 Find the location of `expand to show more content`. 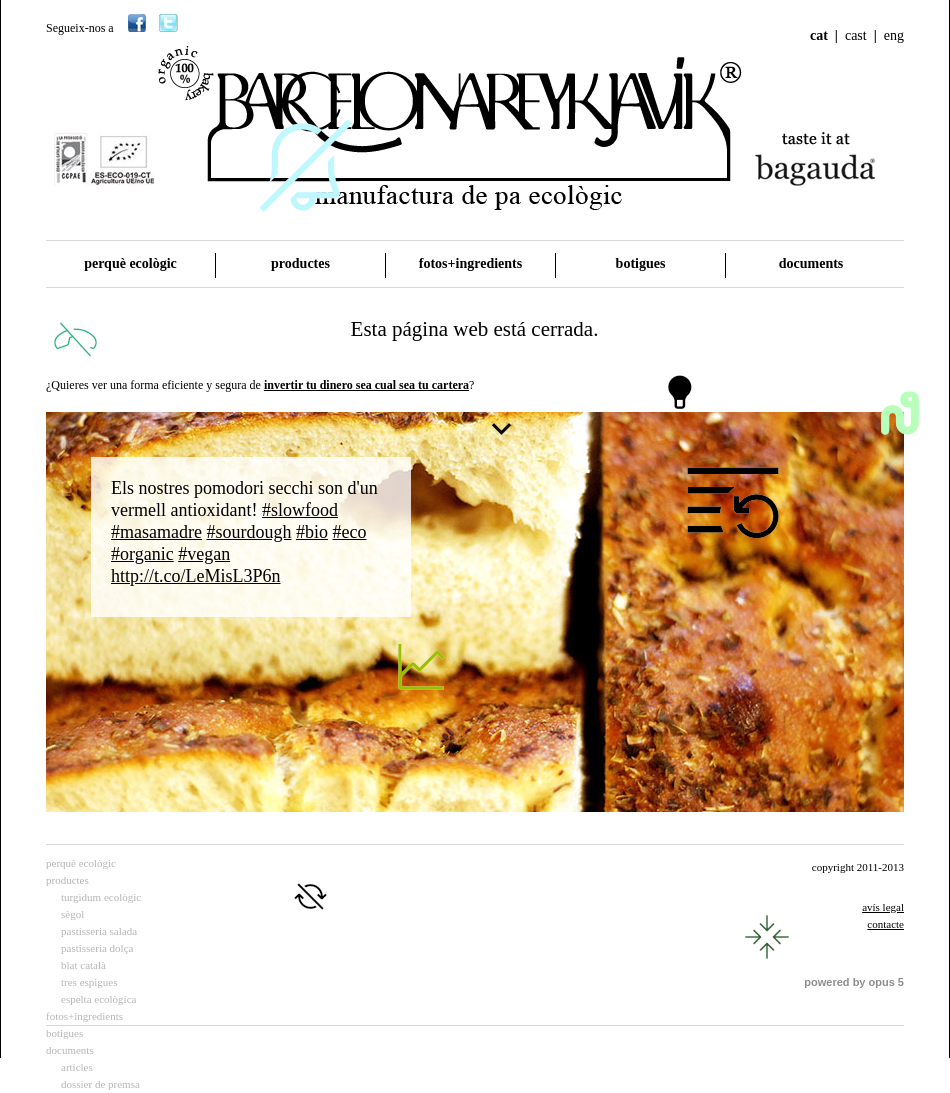

expand to show more content is located at coordinates (501, 428).